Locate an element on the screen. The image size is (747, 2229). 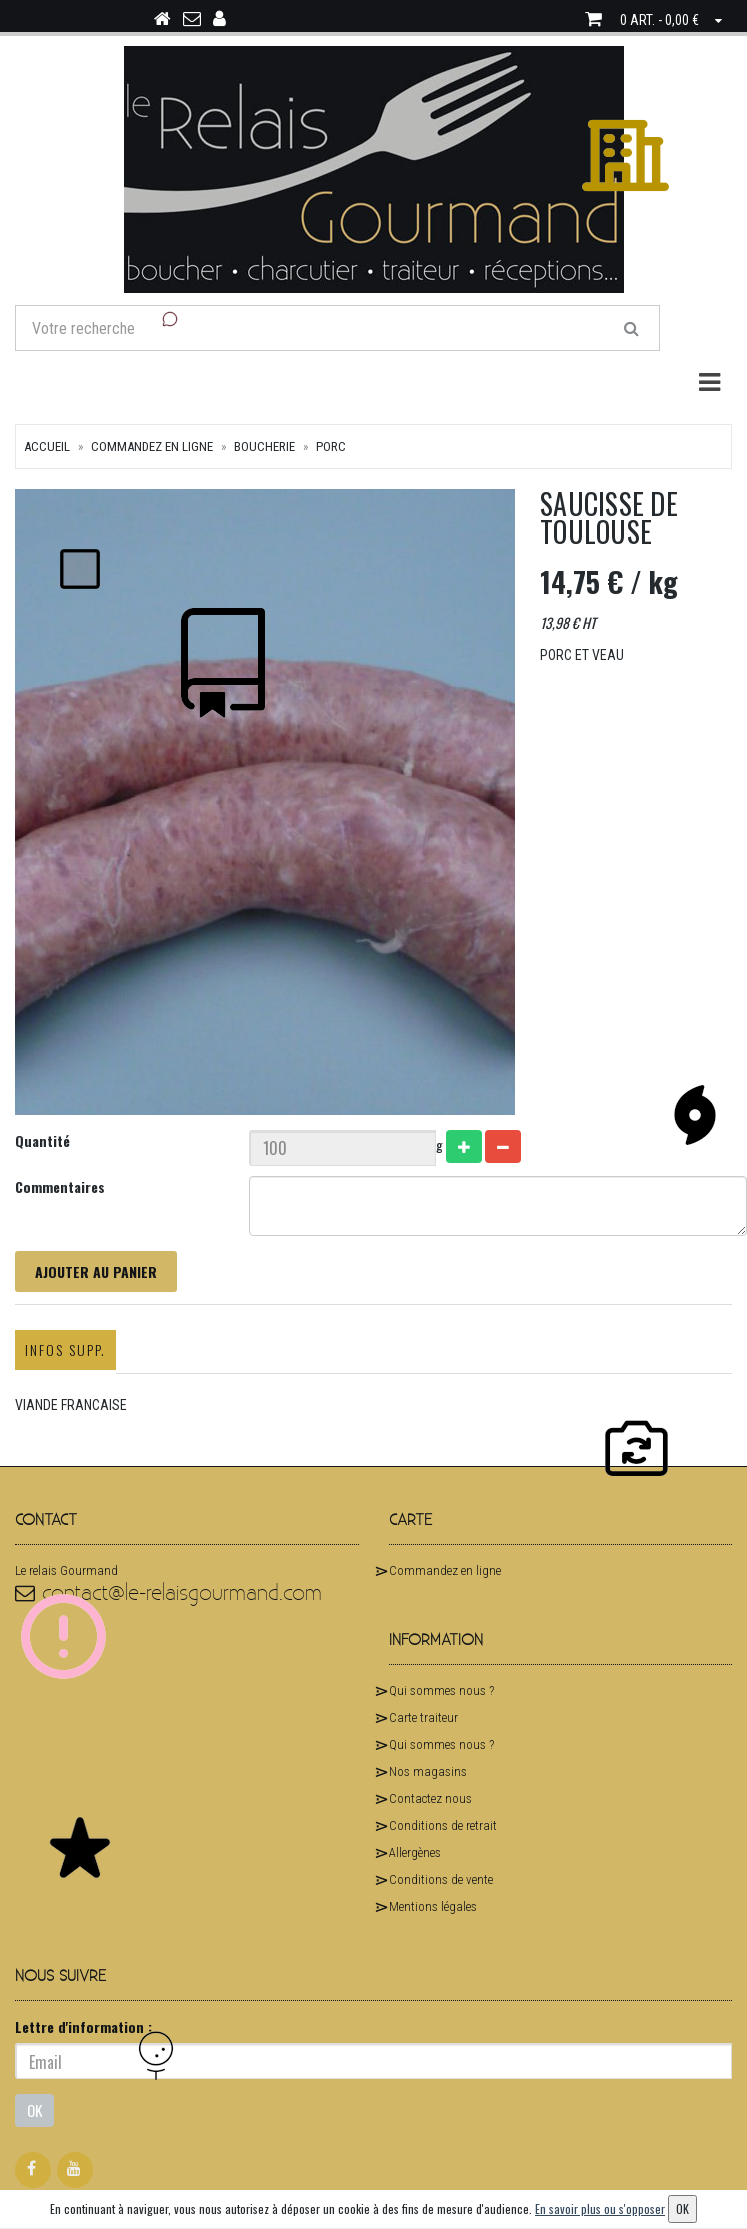
switch between front and rear camera is located at coordinates (636, 1449).